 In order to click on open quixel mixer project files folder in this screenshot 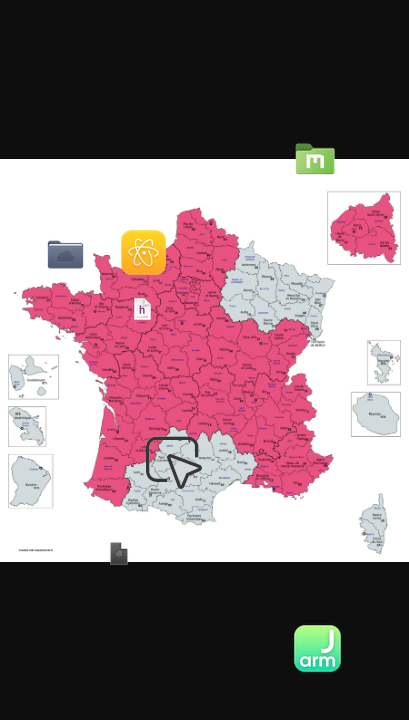, I will do `click(315, 160)`.